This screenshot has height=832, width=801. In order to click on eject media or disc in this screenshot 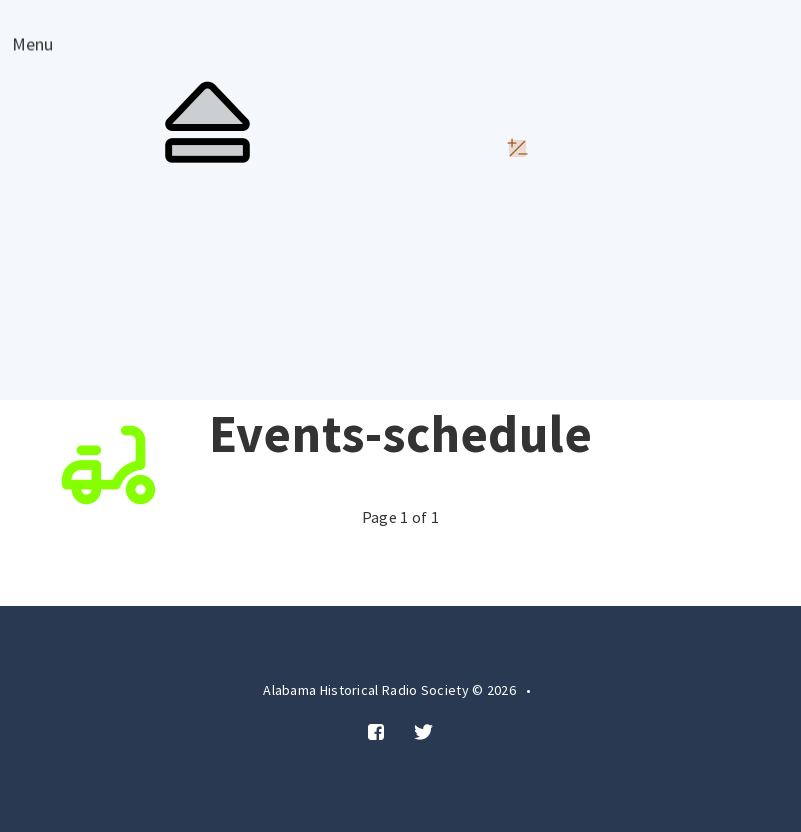, I will do `click(207, 127)`.